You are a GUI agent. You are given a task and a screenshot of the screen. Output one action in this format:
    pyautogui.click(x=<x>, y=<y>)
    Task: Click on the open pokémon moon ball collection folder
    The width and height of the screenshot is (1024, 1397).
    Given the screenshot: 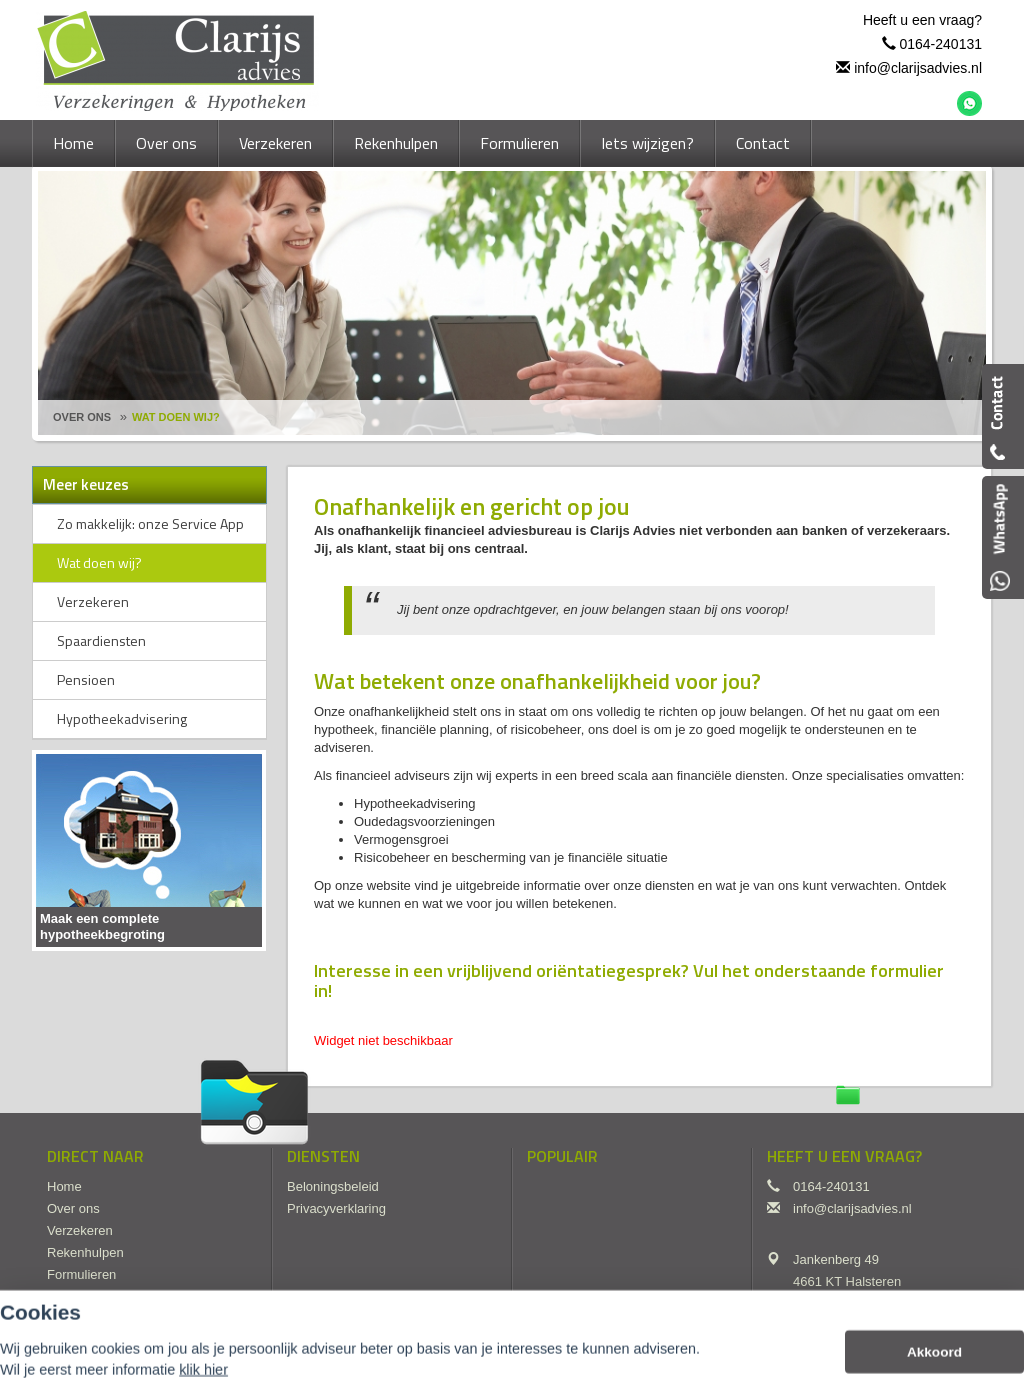 What is the action you would take?
    pyautogui.click(x=254, y=1105)
    